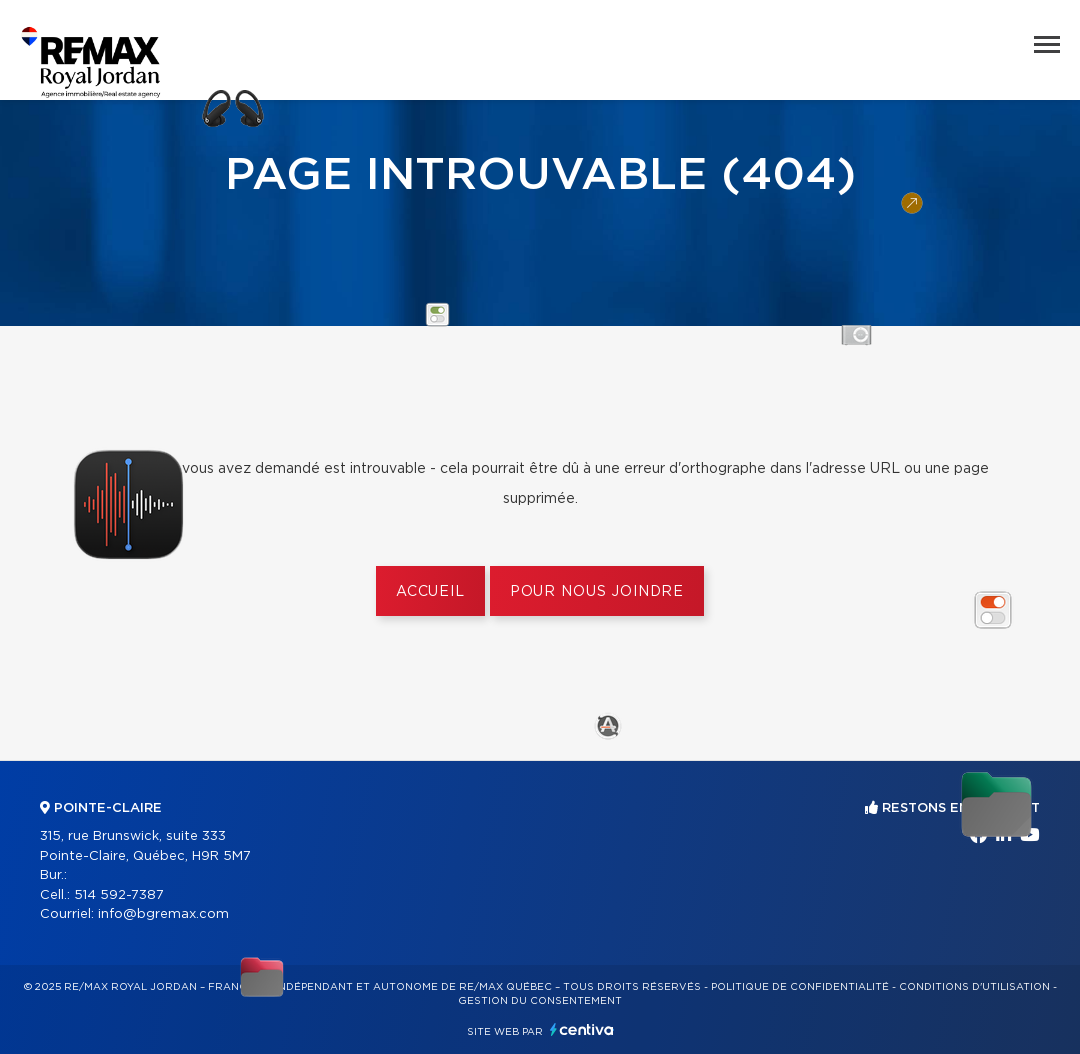  Describe the element at coordinates (128, 504) in the screenshot. I see `open voice memos app` at that location.